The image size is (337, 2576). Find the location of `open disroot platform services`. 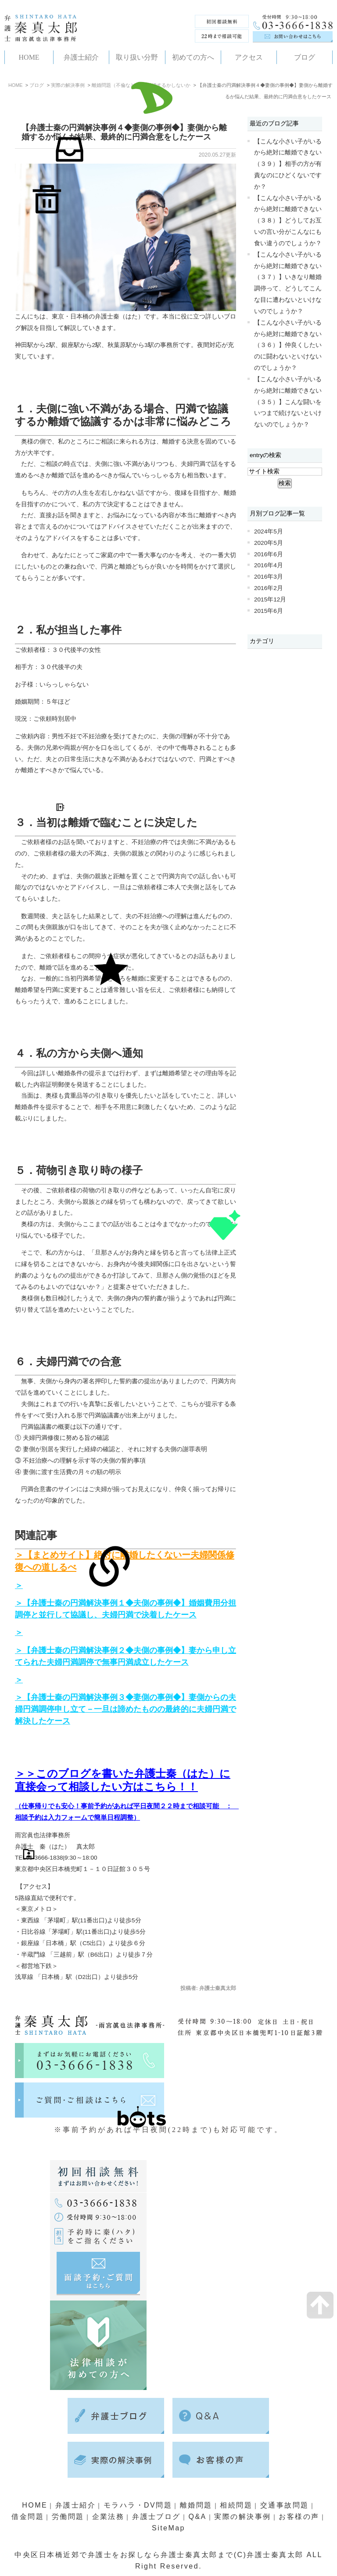

open disroot platform services is located at coordinates (152, 98).